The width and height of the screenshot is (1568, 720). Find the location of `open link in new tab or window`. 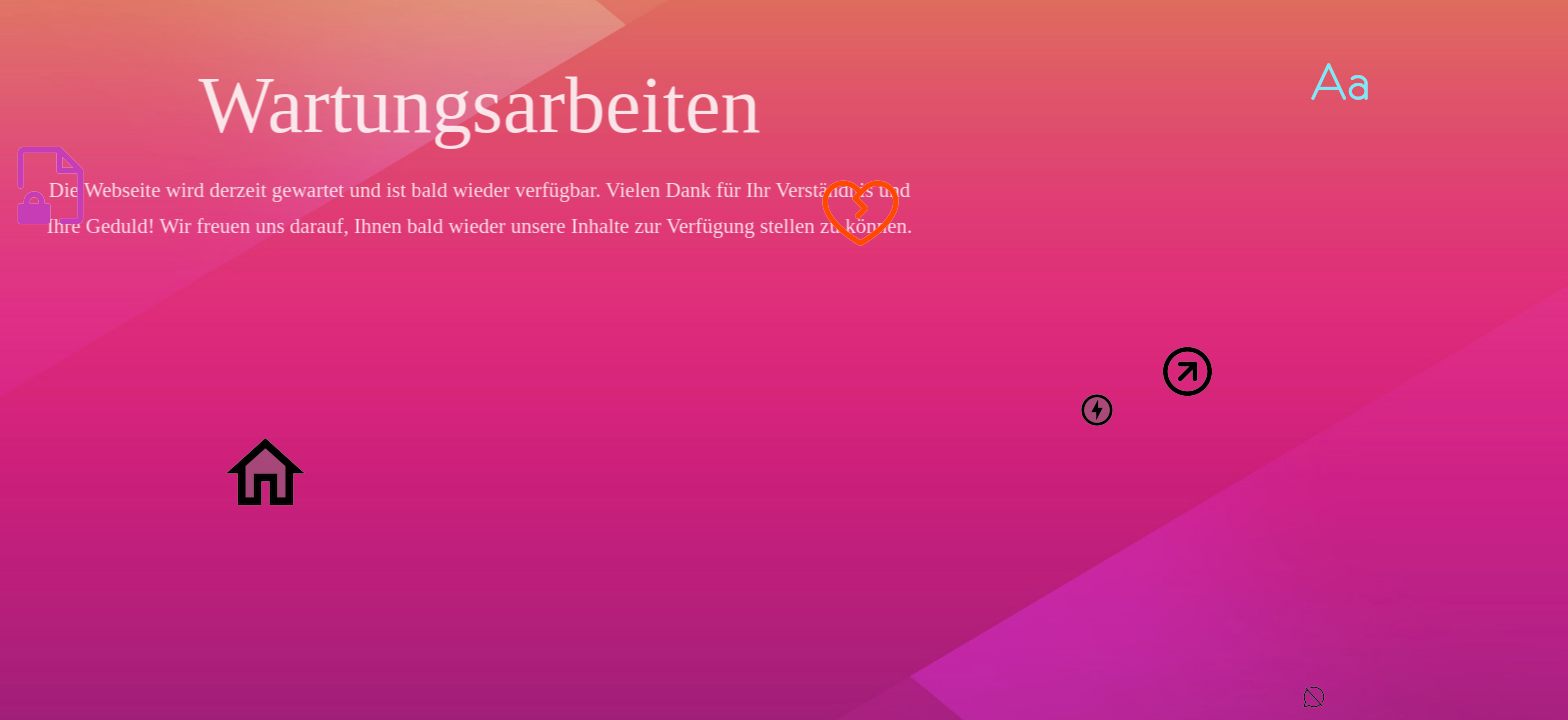

open link in new tab or window is located at coordinates (1187, 371).